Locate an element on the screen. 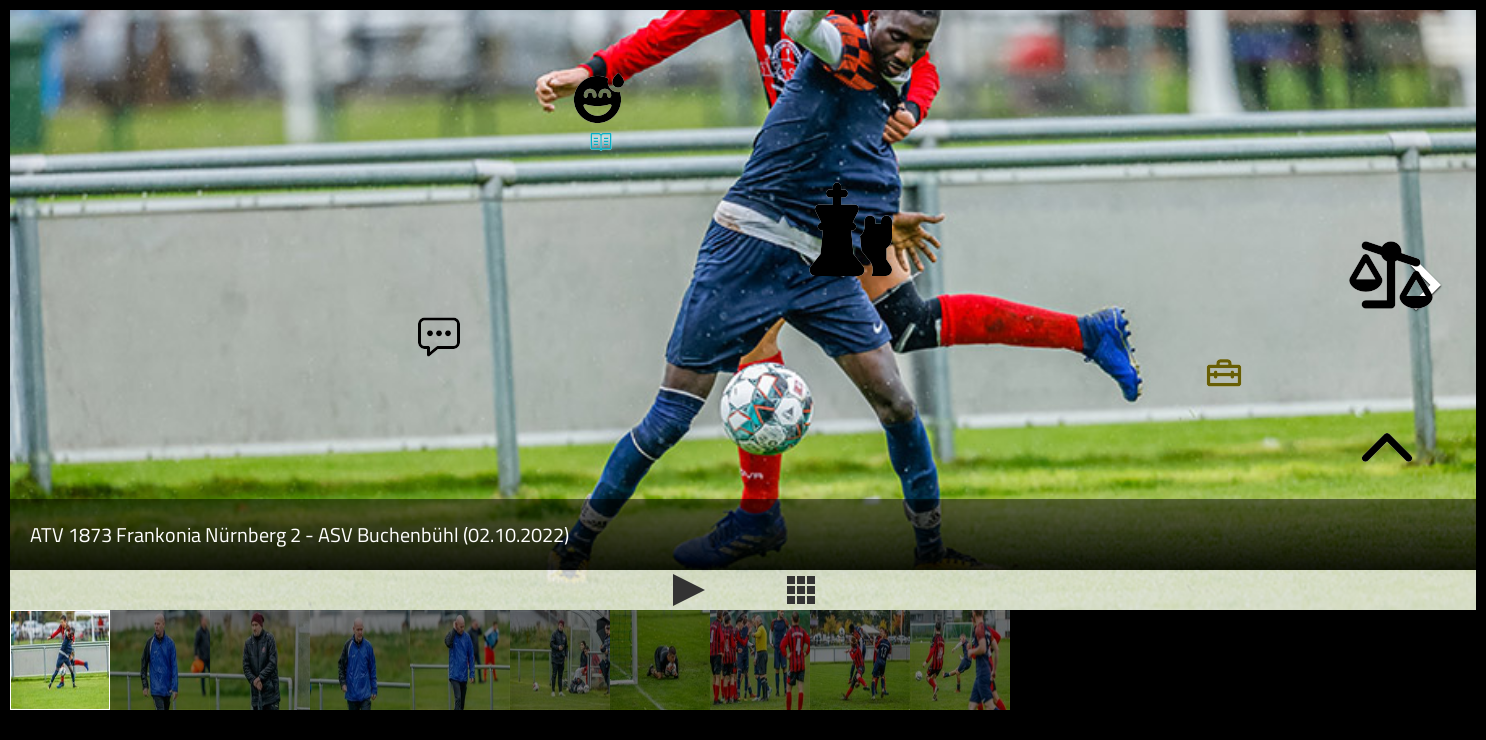 The width and height of the screenshot is (1486, 740). react with nervous or awkward laughter is located at coordinates (597, 99).